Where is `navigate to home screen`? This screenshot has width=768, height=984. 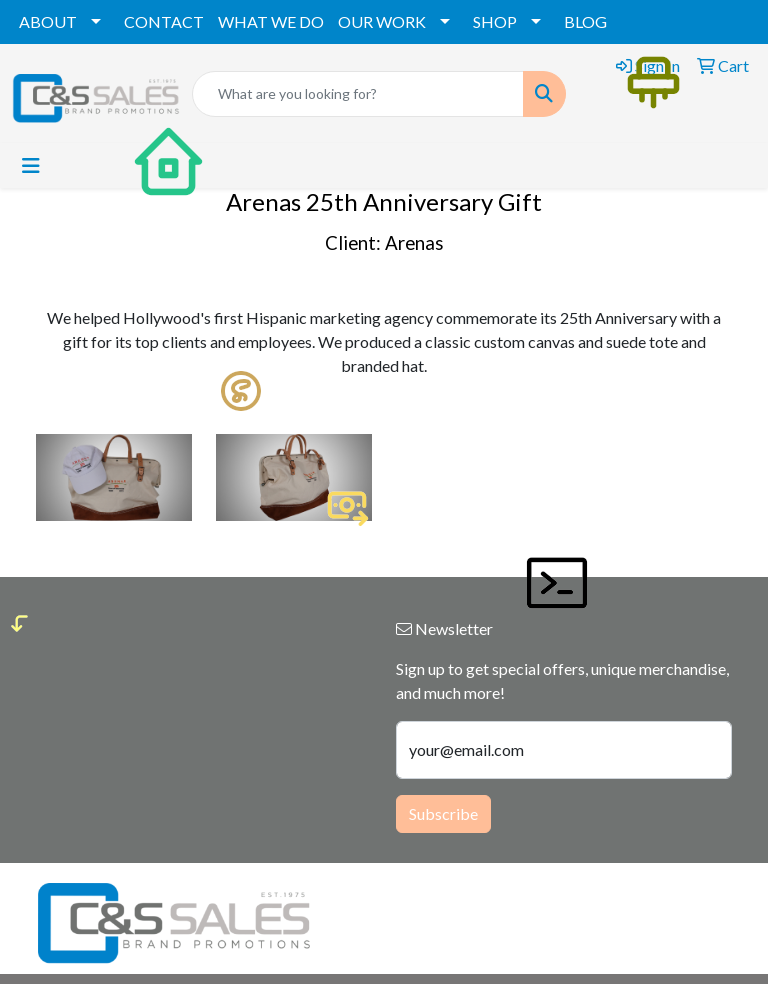
navigate to home screen is located at coordinates (168, 161).